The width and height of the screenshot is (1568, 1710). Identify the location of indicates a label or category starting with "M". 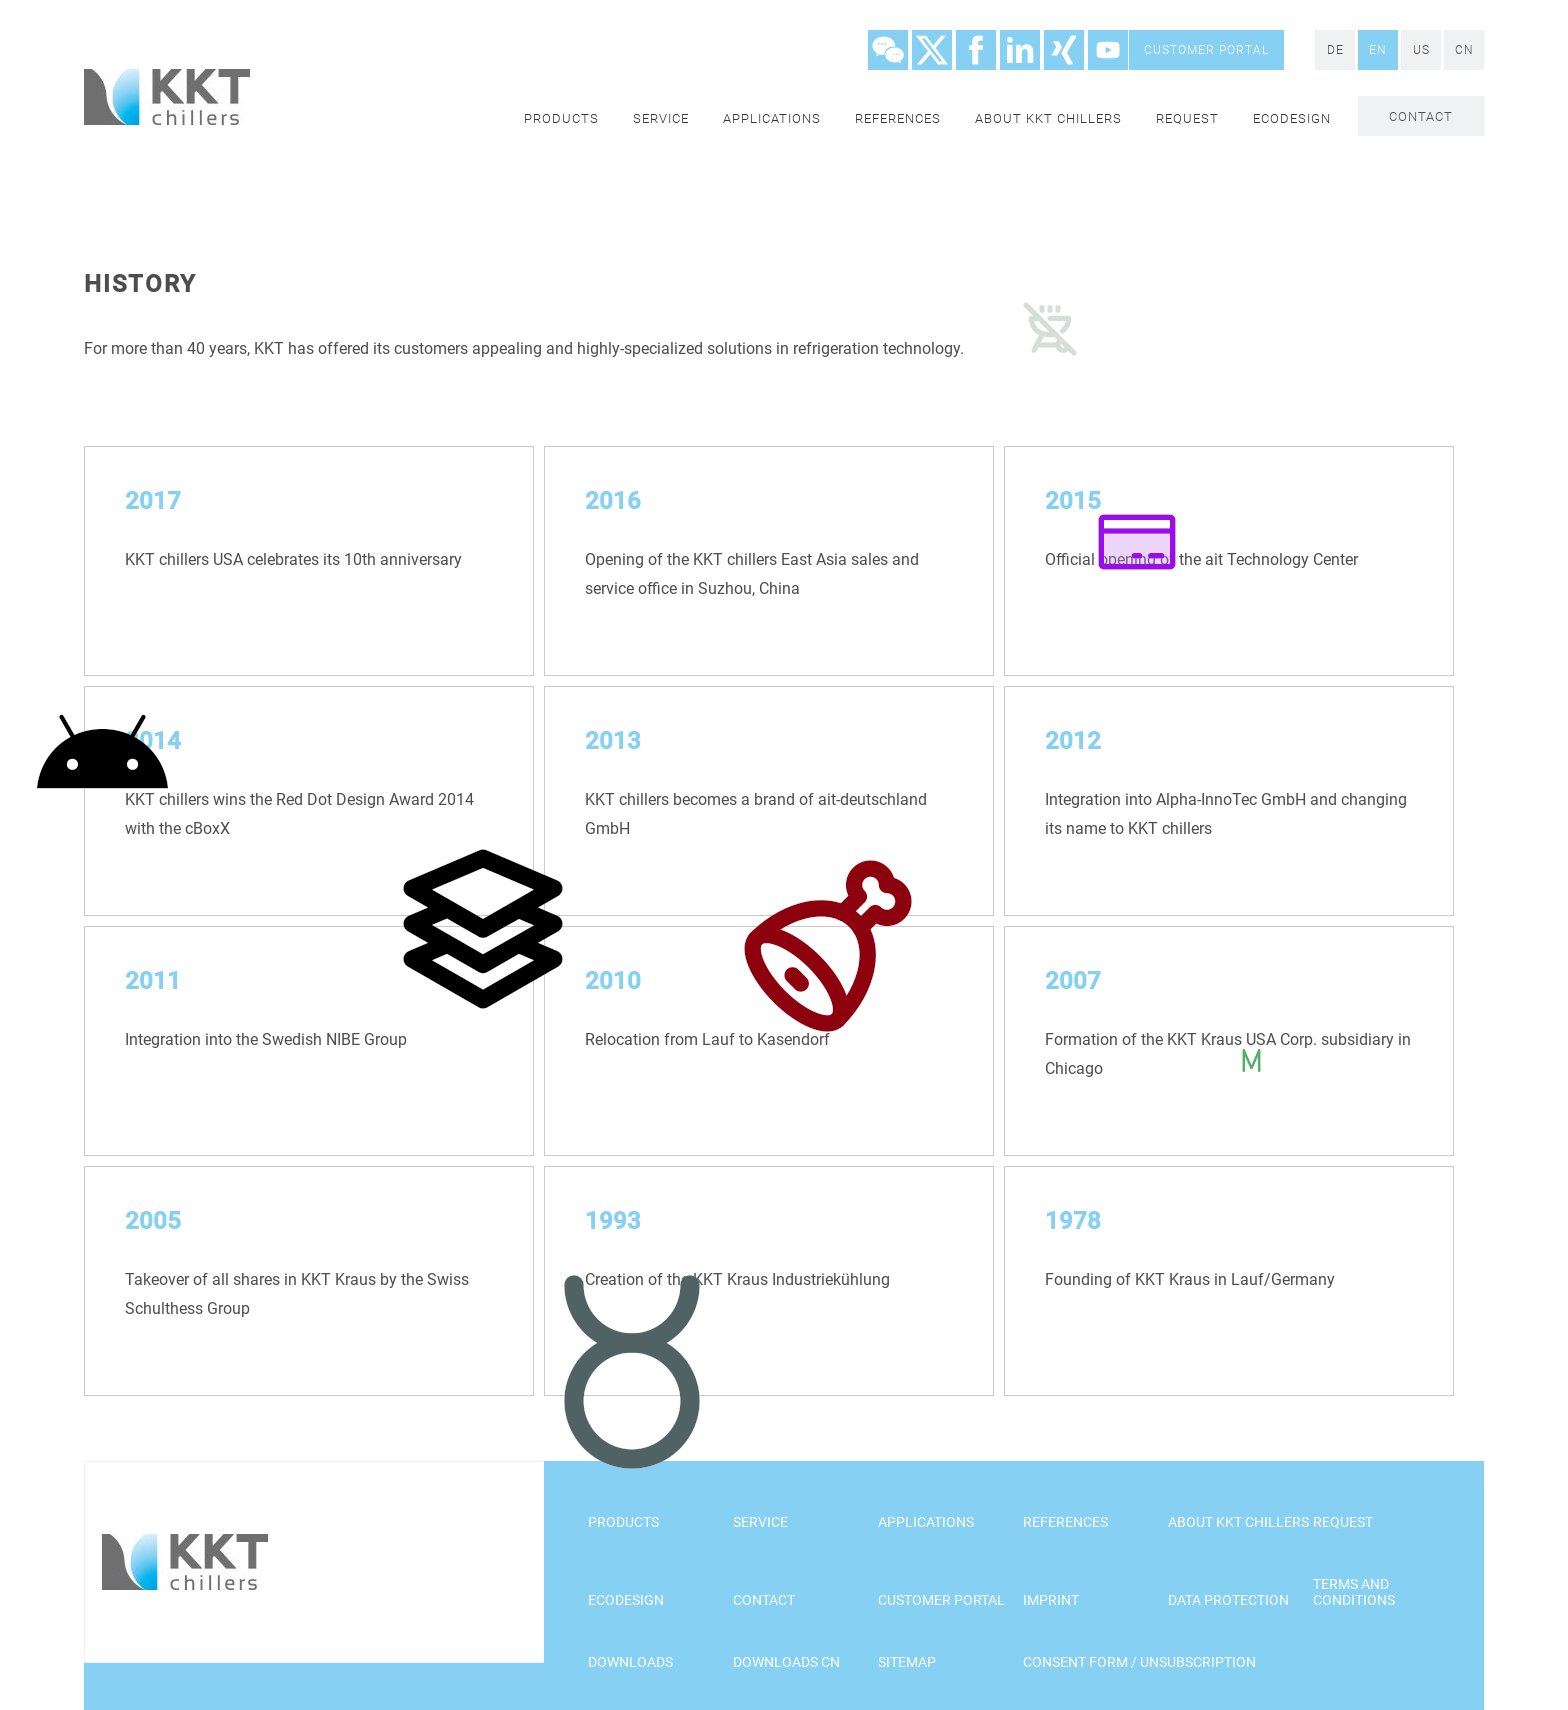
(1251, 1060).